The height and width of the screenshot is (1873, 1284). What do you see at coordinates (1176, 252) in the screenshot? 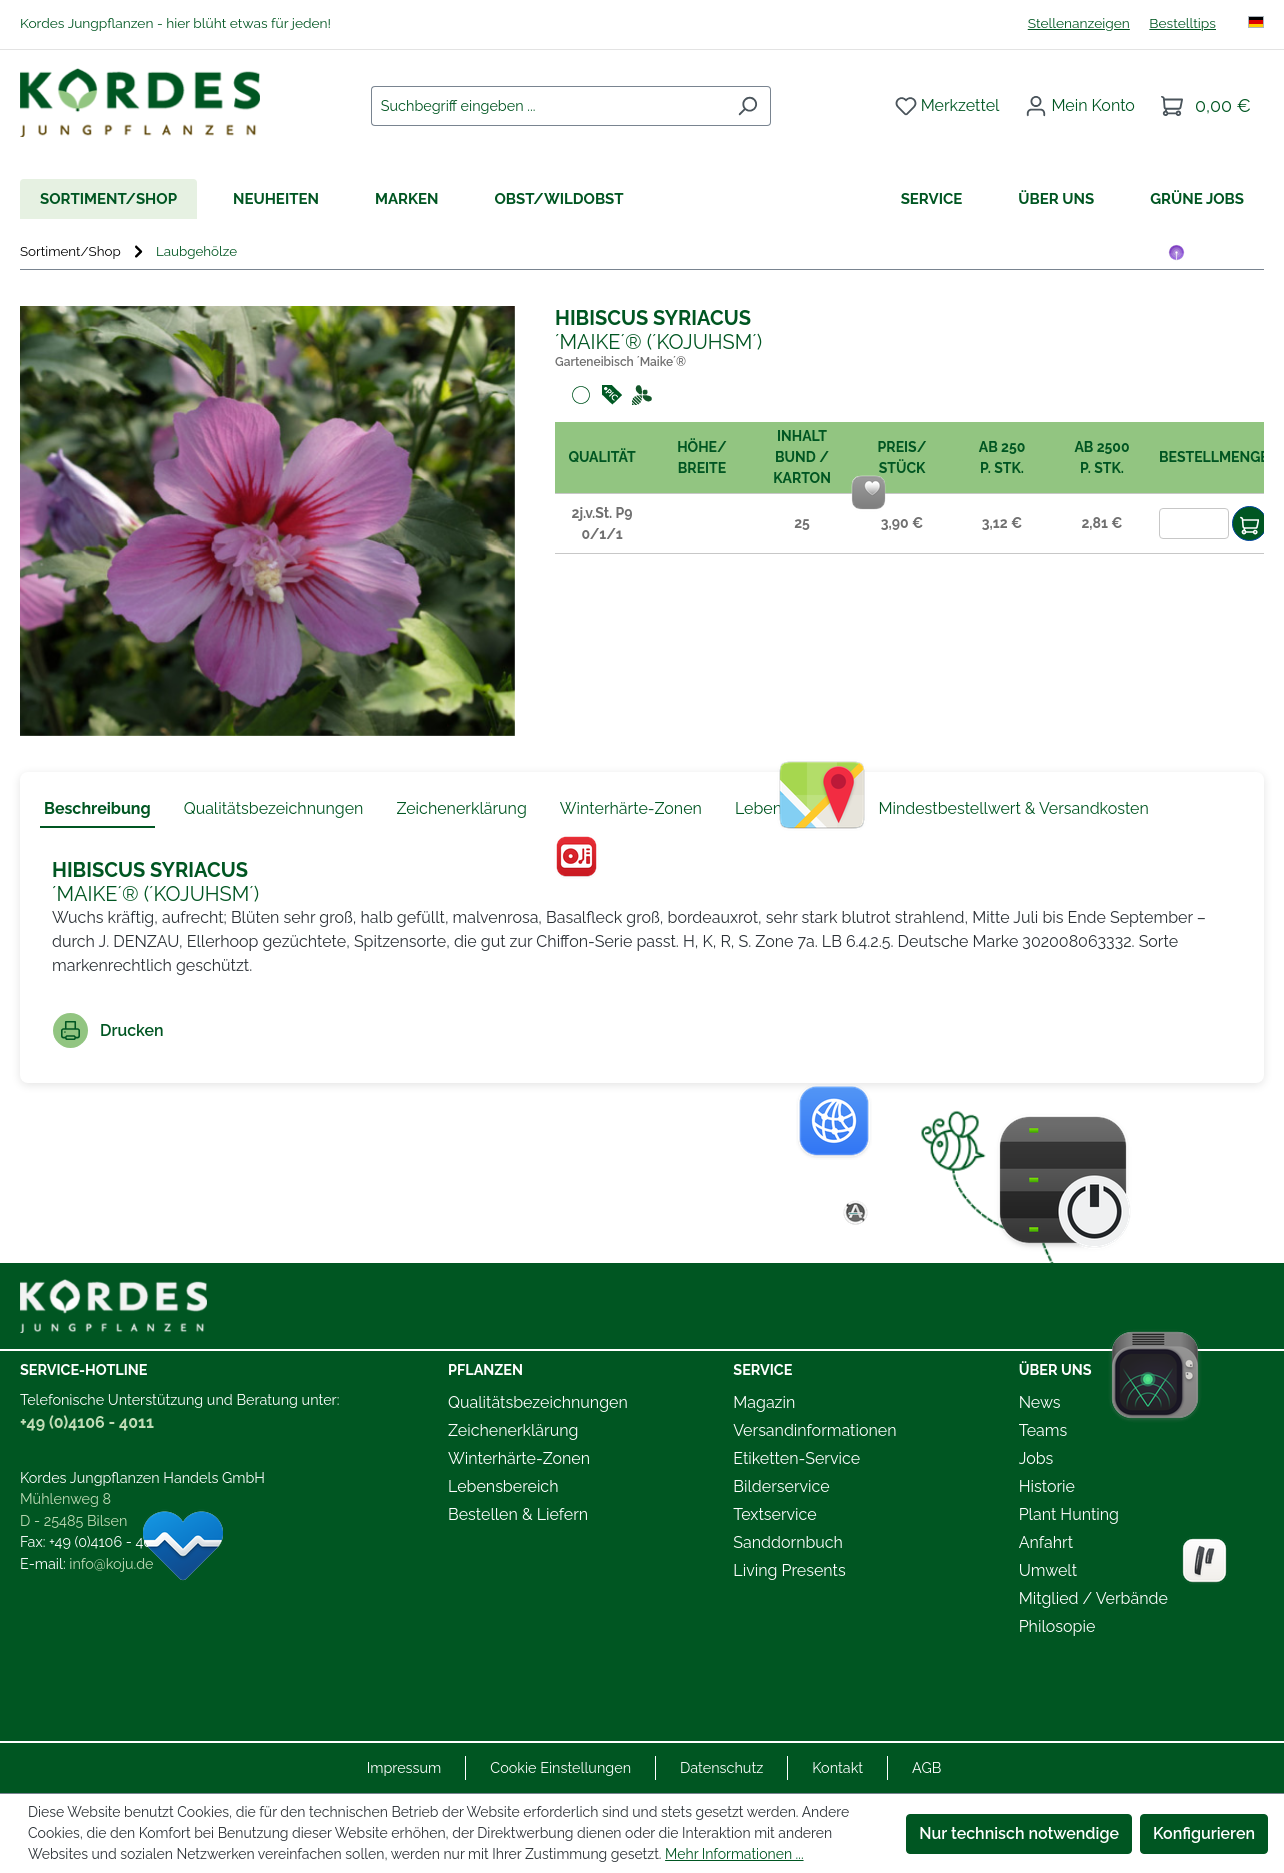
I see `open the podcasts app` at bounding box center [1176, 252].